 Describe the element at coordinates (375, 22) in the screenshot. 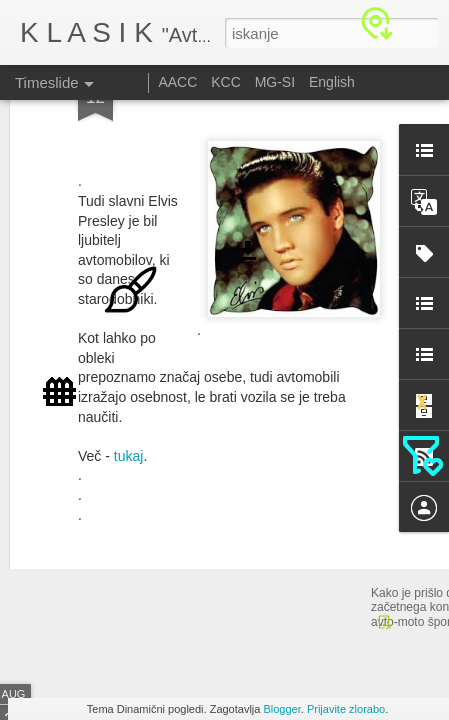

I see `drop a pin at current location` at that location.